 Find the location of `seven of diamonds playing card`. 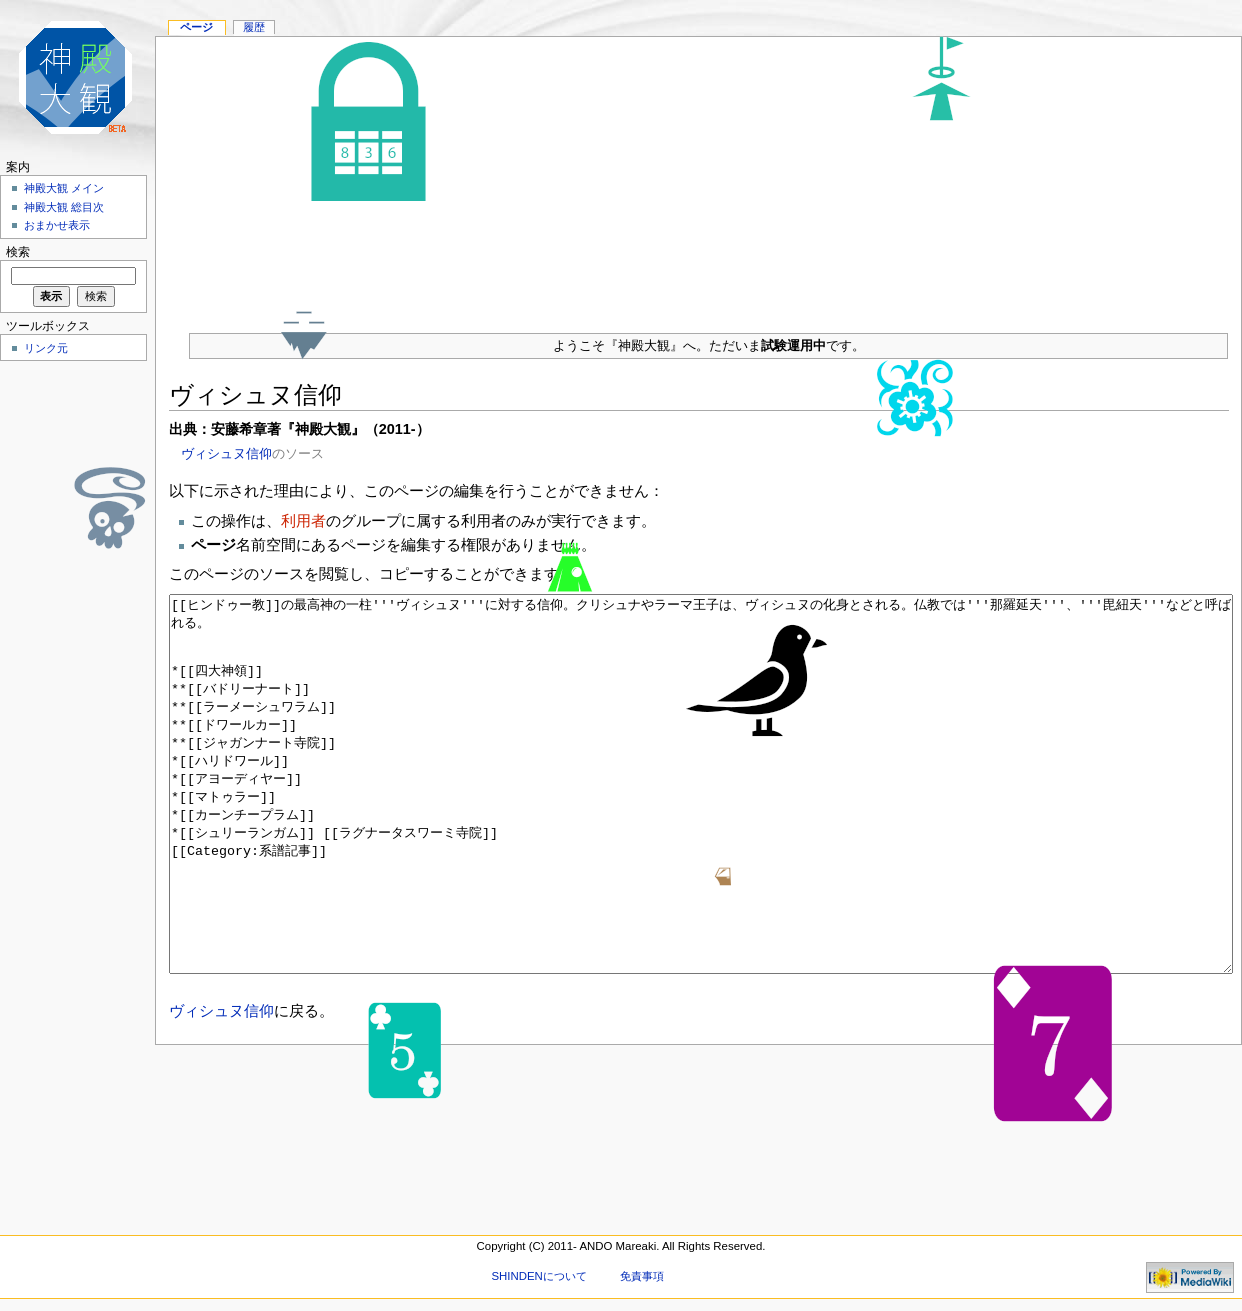

seven of diamonds playing card is located at coordinates (1052, 1043).